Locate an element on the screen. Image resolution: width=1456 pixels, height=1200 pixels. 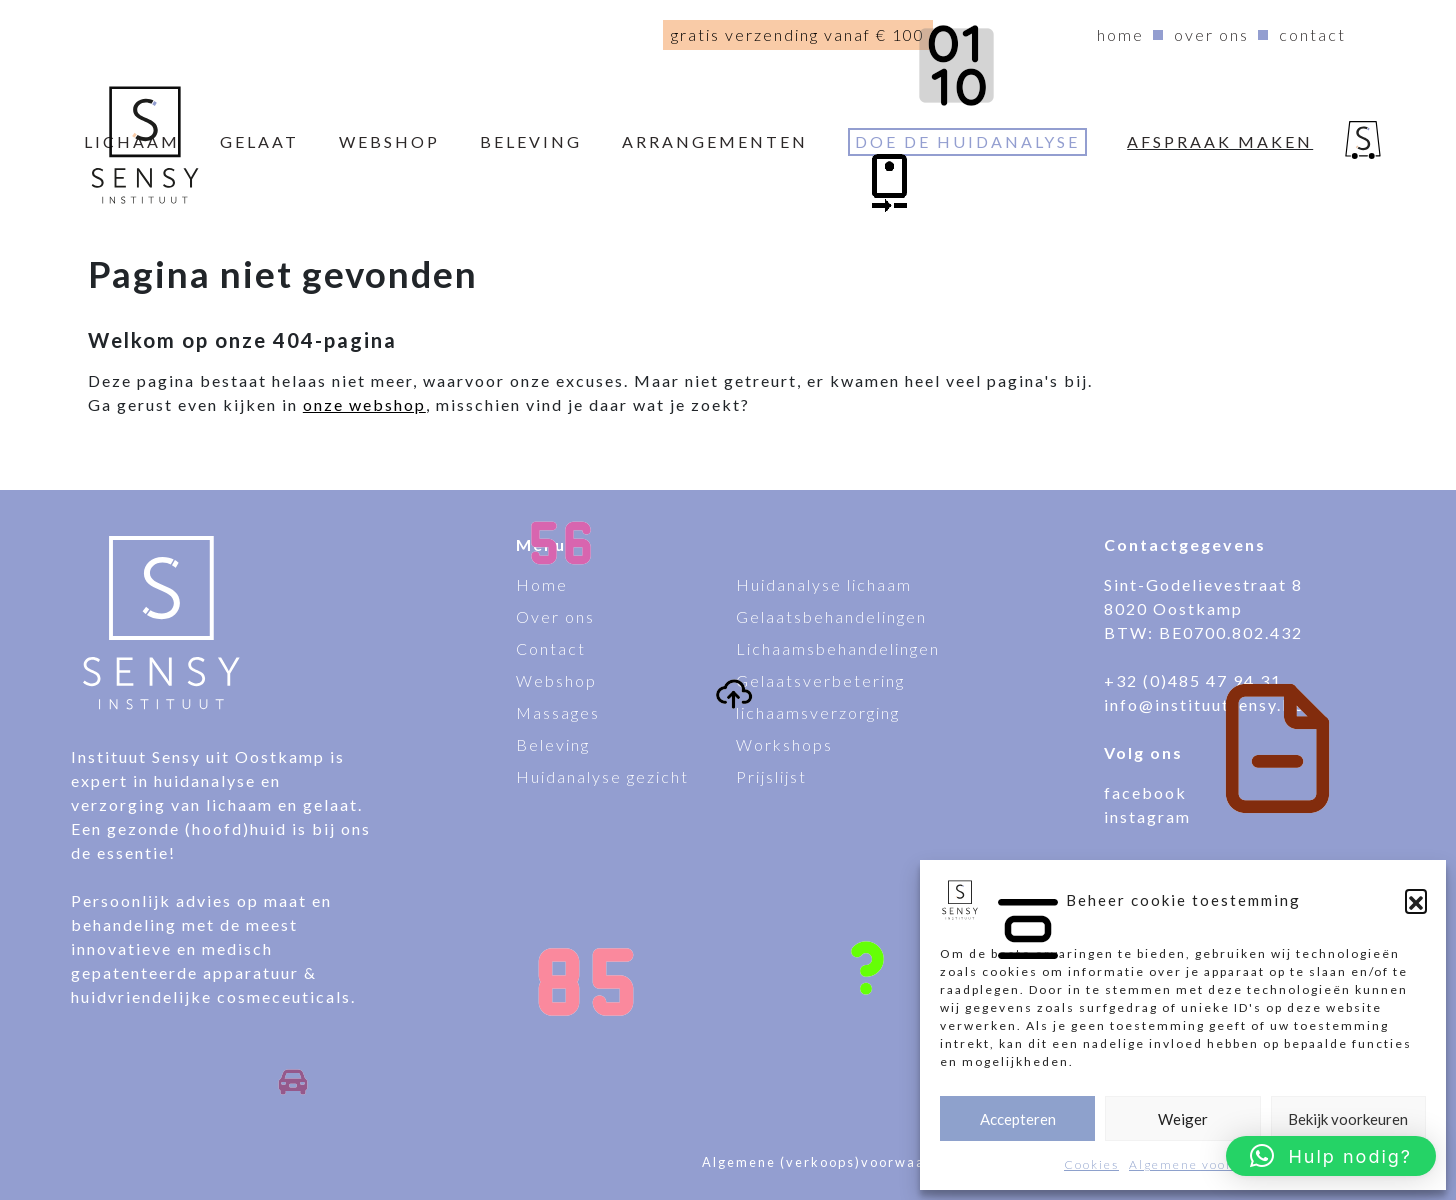
access vehicle or car-related settings is located at coordinates (293, 1082).